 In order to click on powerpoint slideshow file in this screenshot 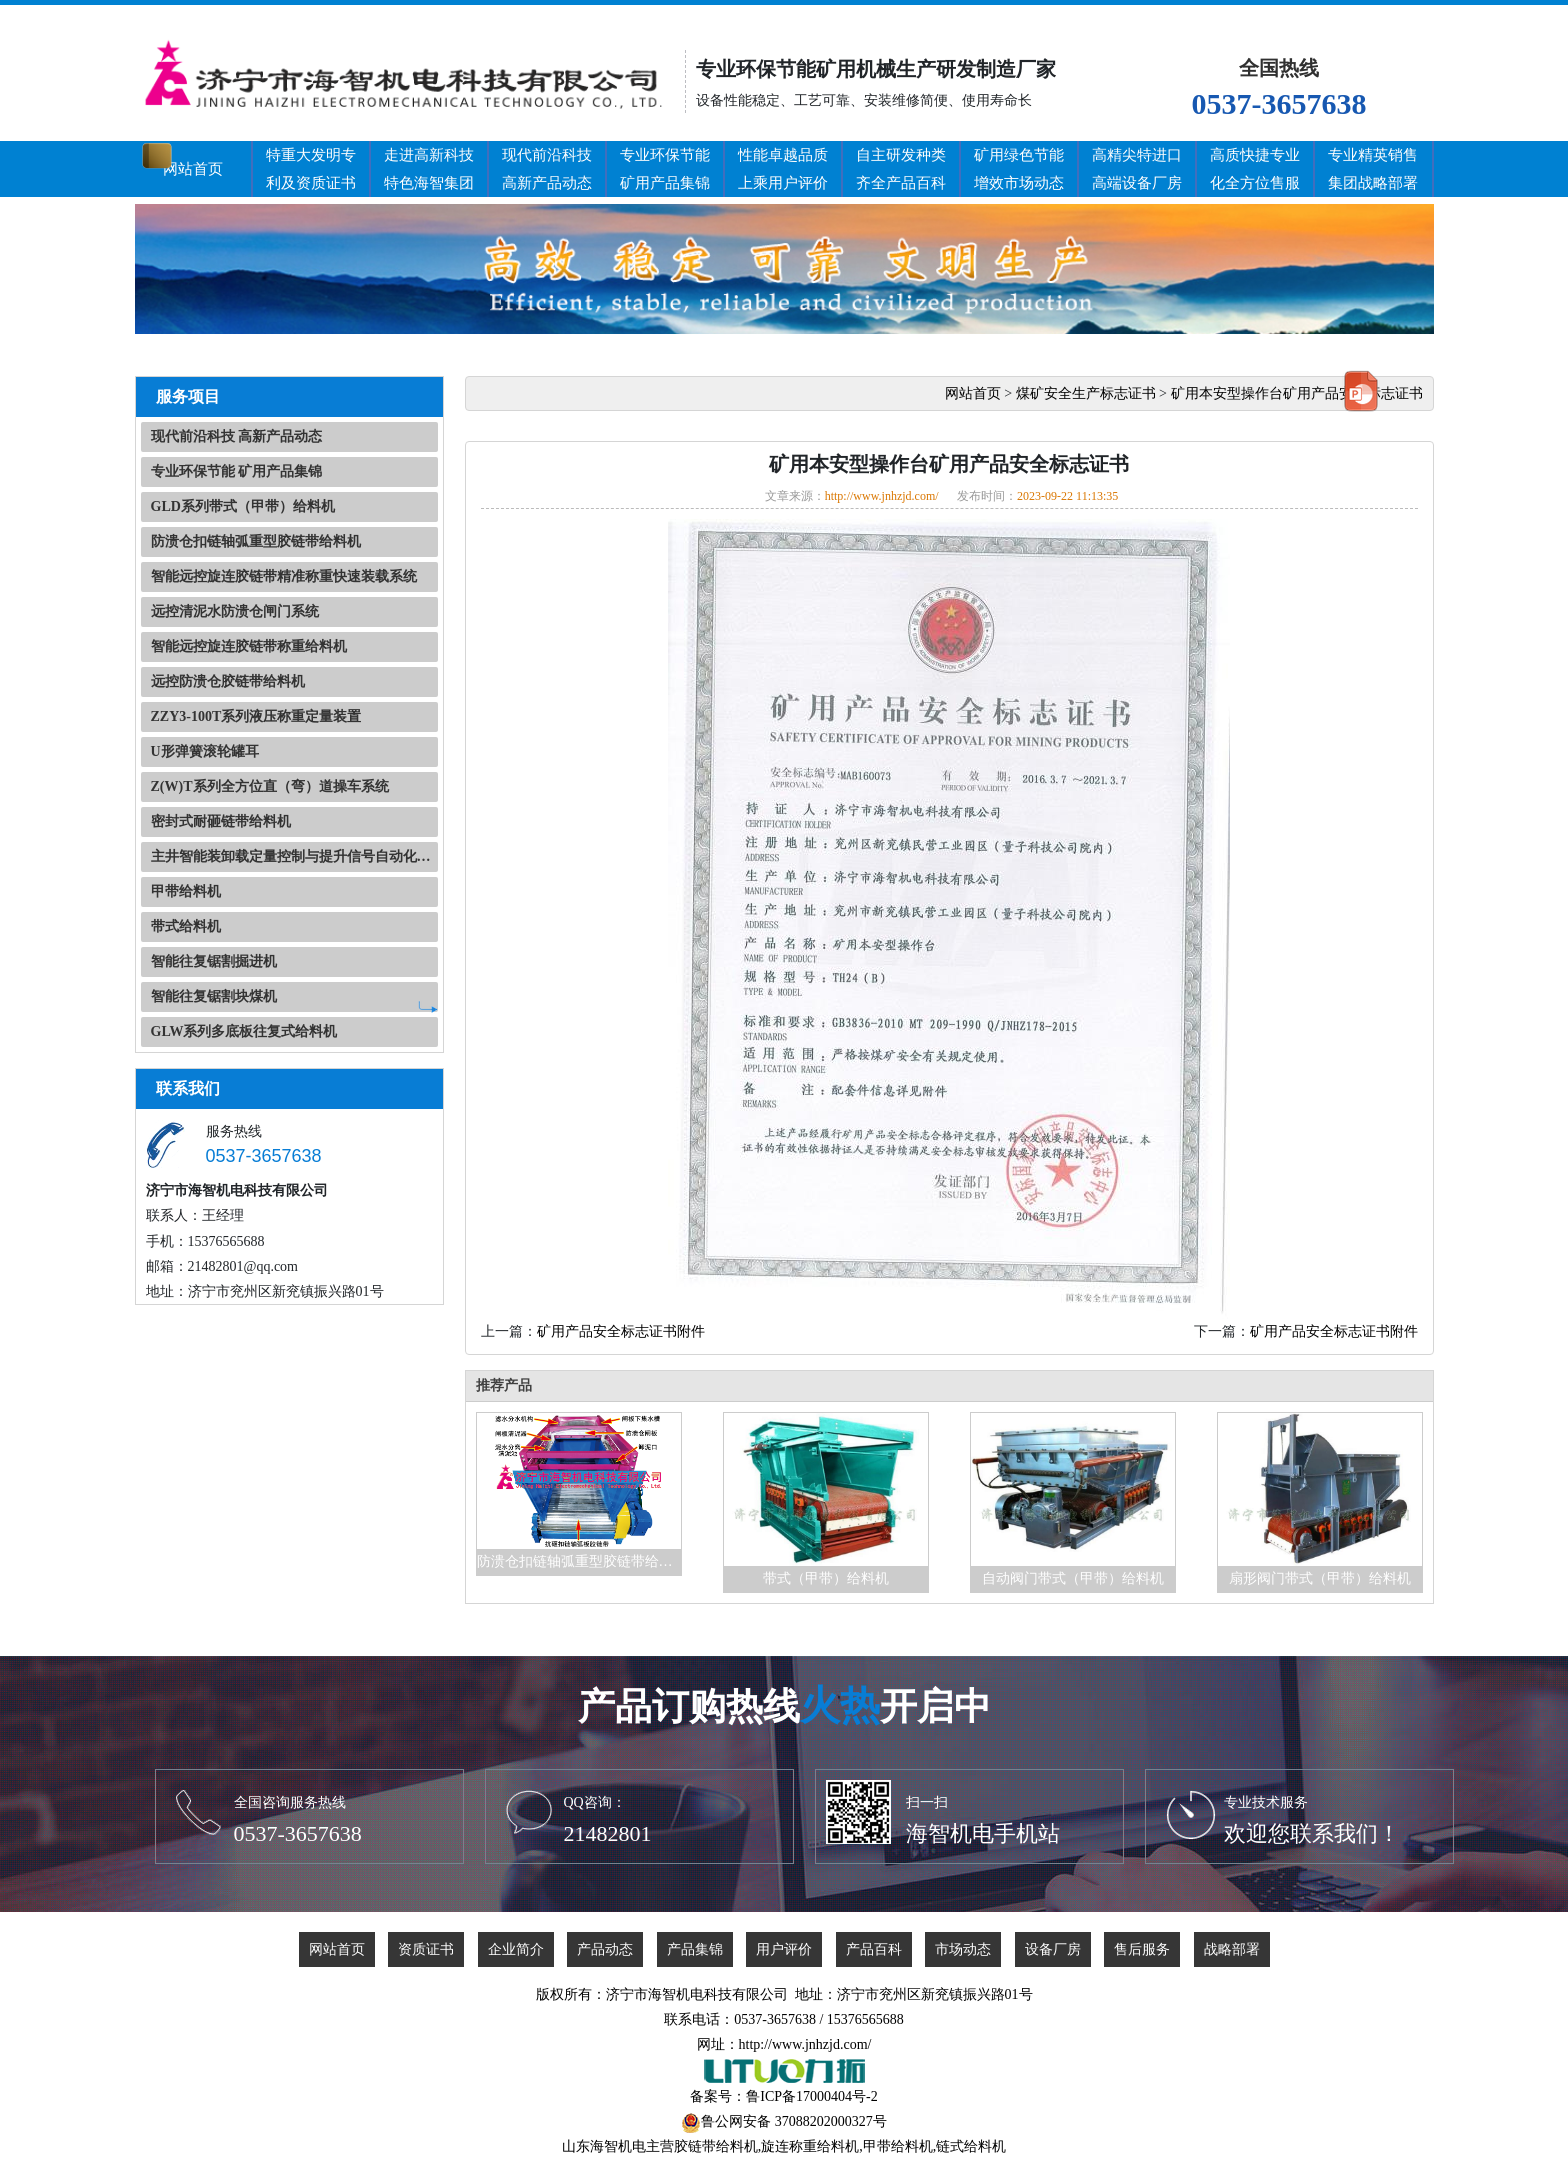, I will do `click(1361, 391)`.